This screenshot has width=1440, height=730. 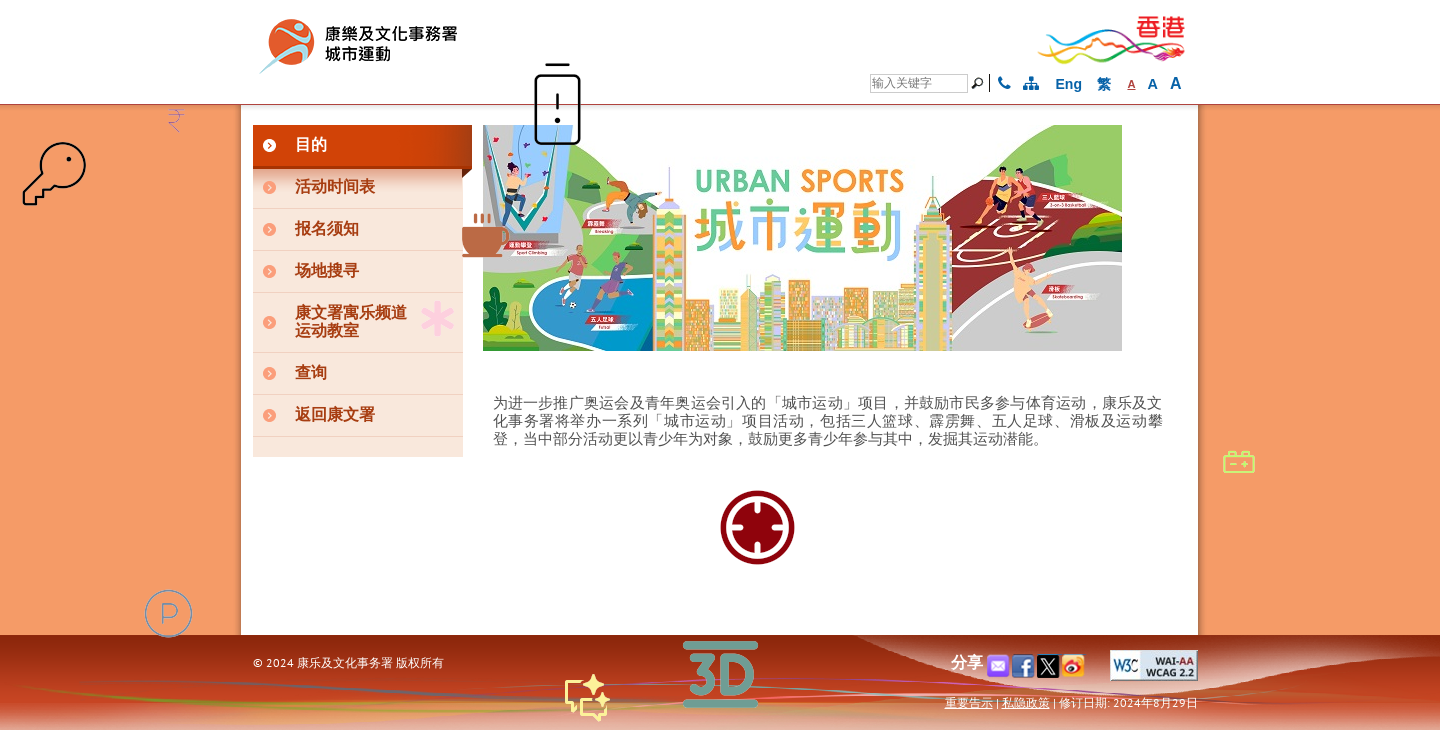 What do you see at coordinates (53, 175) in the screenshot?
I see `access security or password settings` at bounding box center [53, 175].